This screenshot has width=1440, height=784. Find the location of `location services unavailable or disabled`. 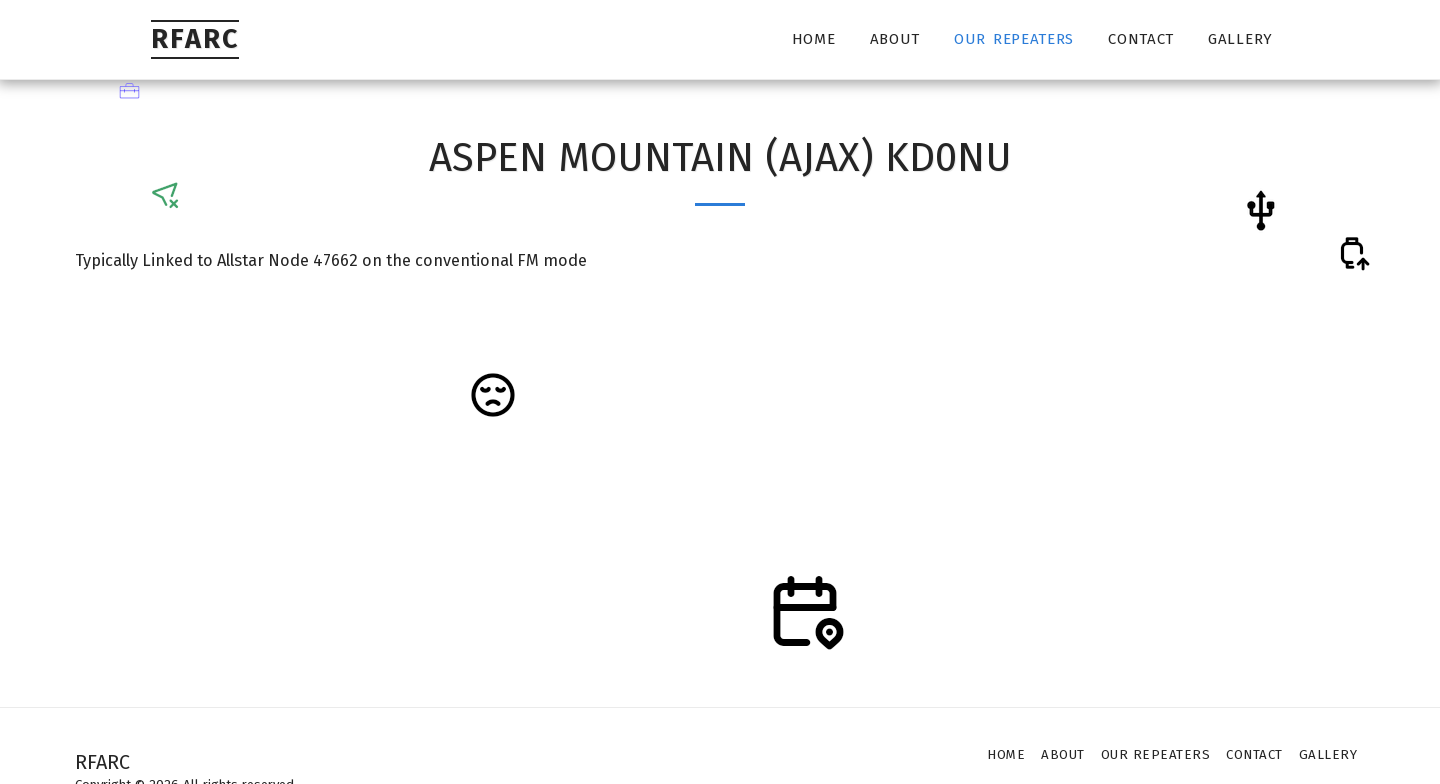

location services unavailable or disabled is located at coordinates (165, 195).